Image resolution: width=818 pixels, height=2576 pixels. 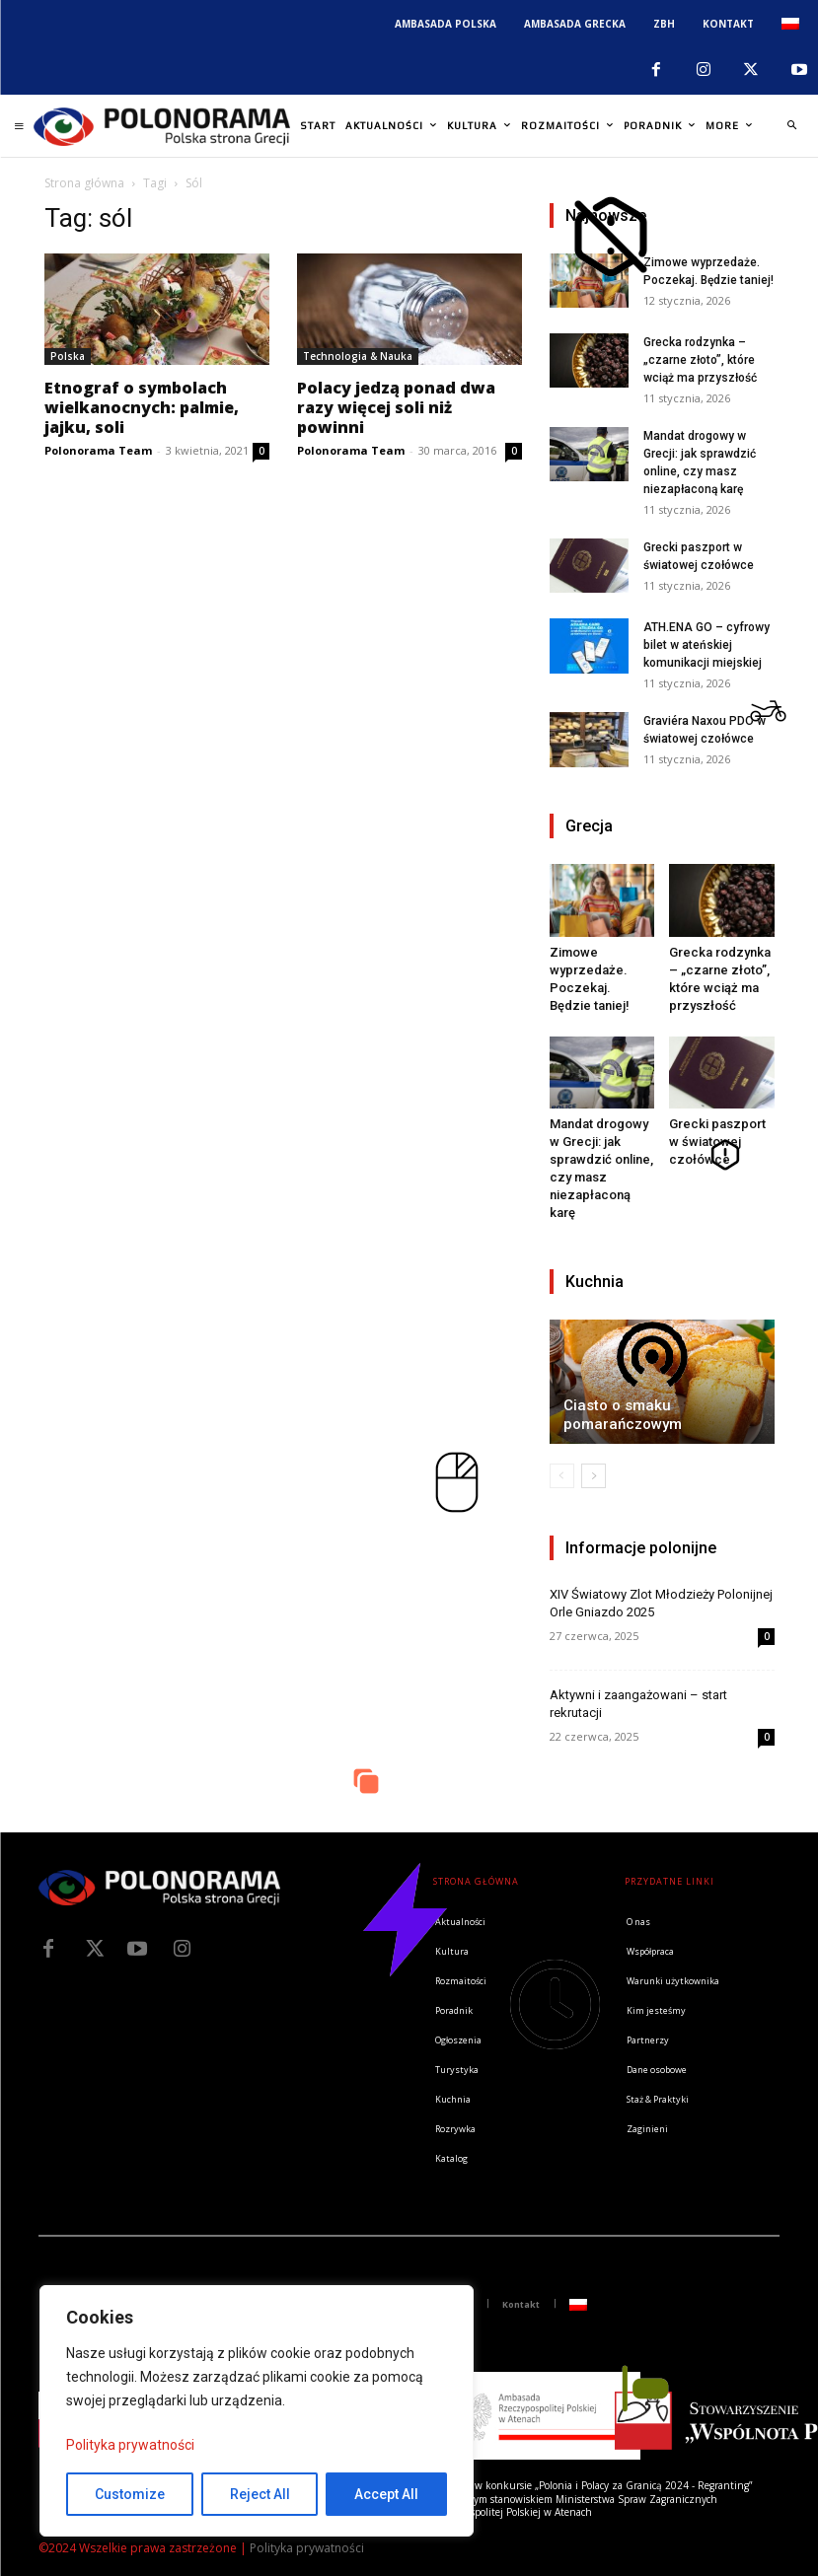 What do you see at coordinates (652, 1353) in the screenshot?
I see `enable mobile hotspot or wifi tethering` at bounding box center [652, 1353].